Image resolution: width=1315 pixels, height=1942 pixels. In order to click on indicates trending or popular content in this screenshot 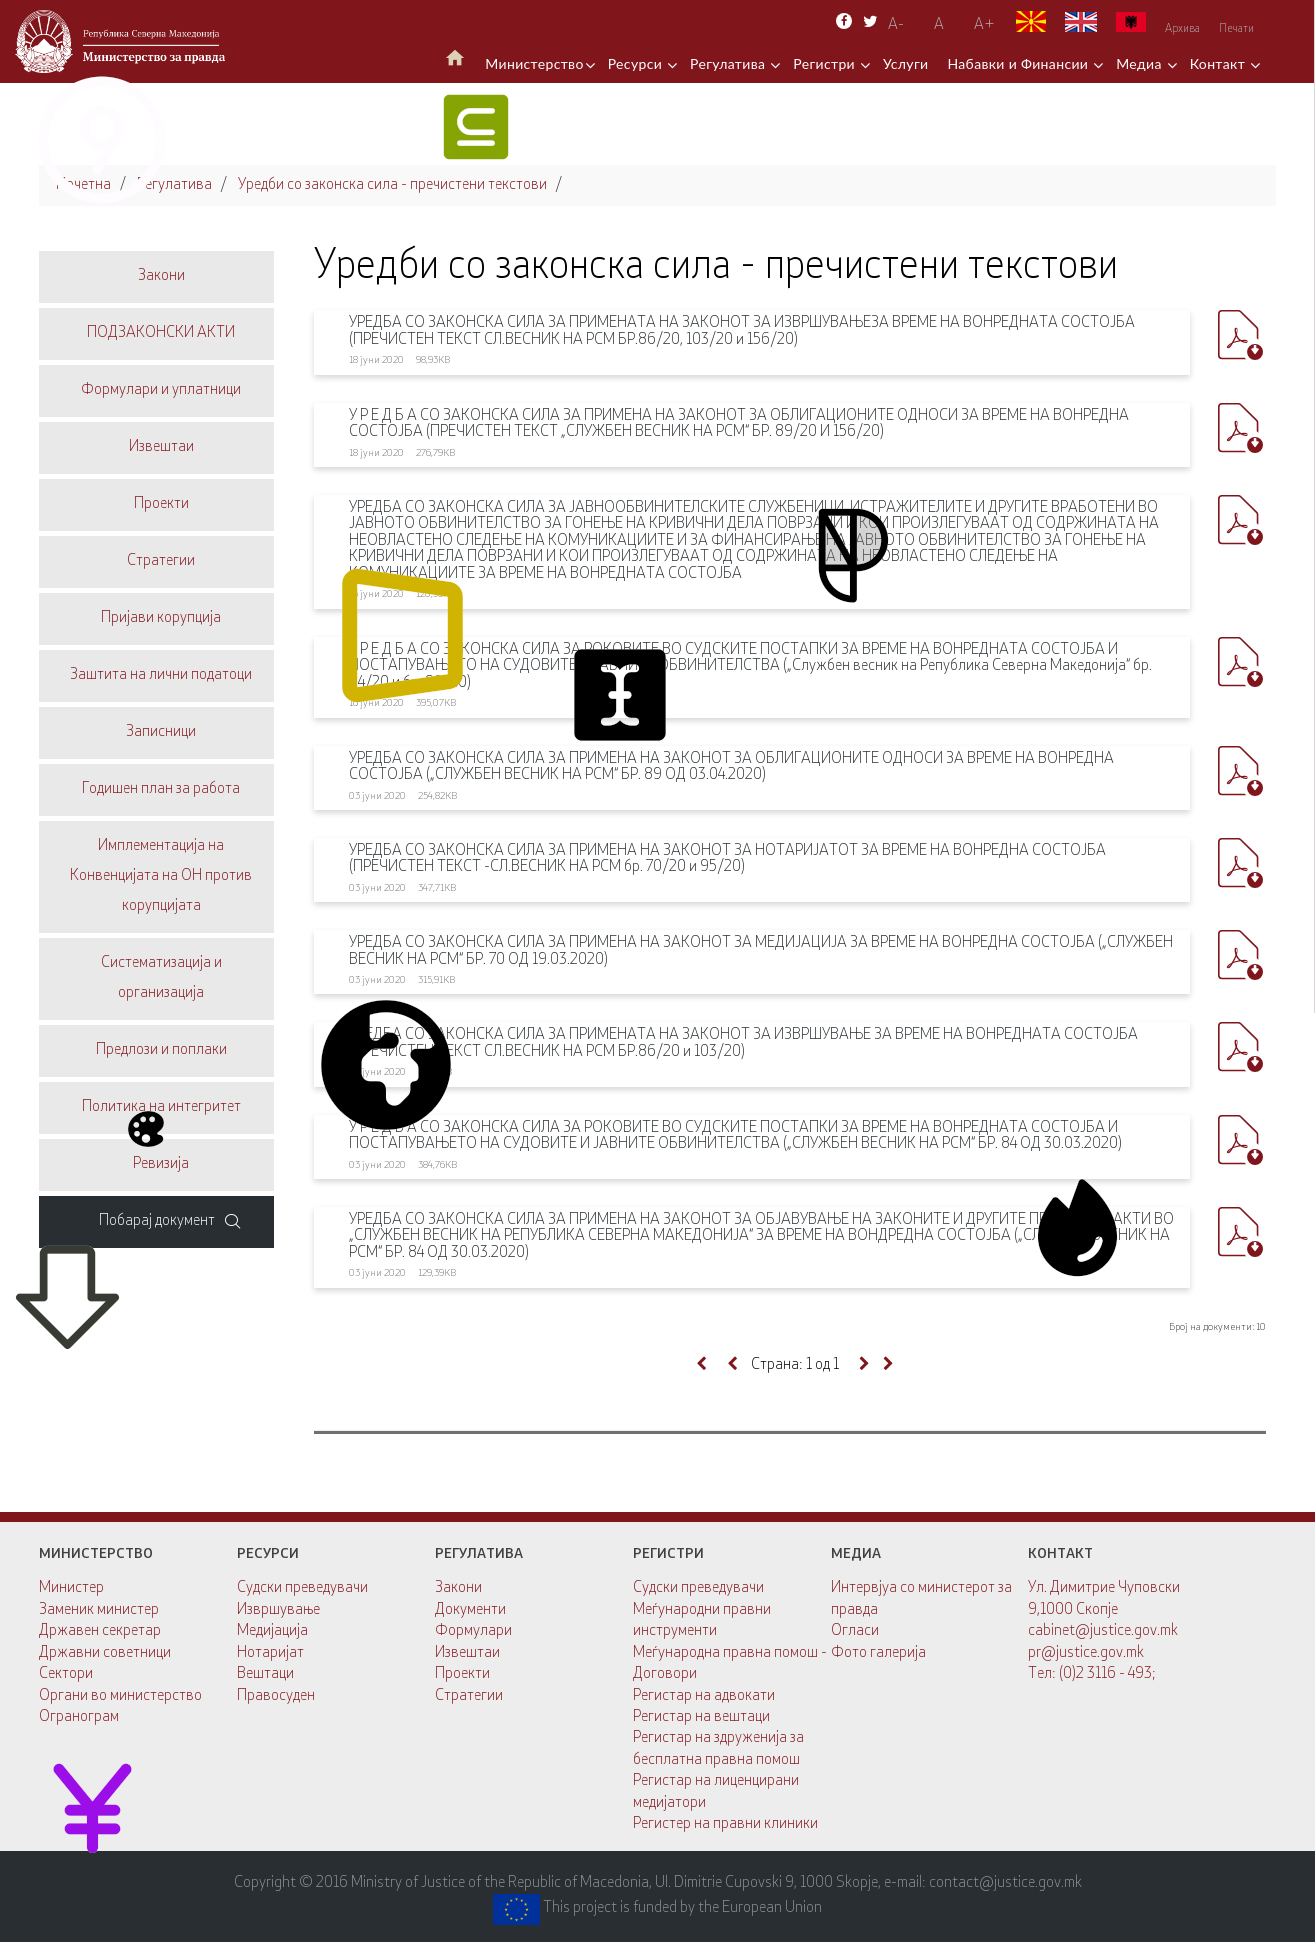, I will do `click(1077, 1229)`.